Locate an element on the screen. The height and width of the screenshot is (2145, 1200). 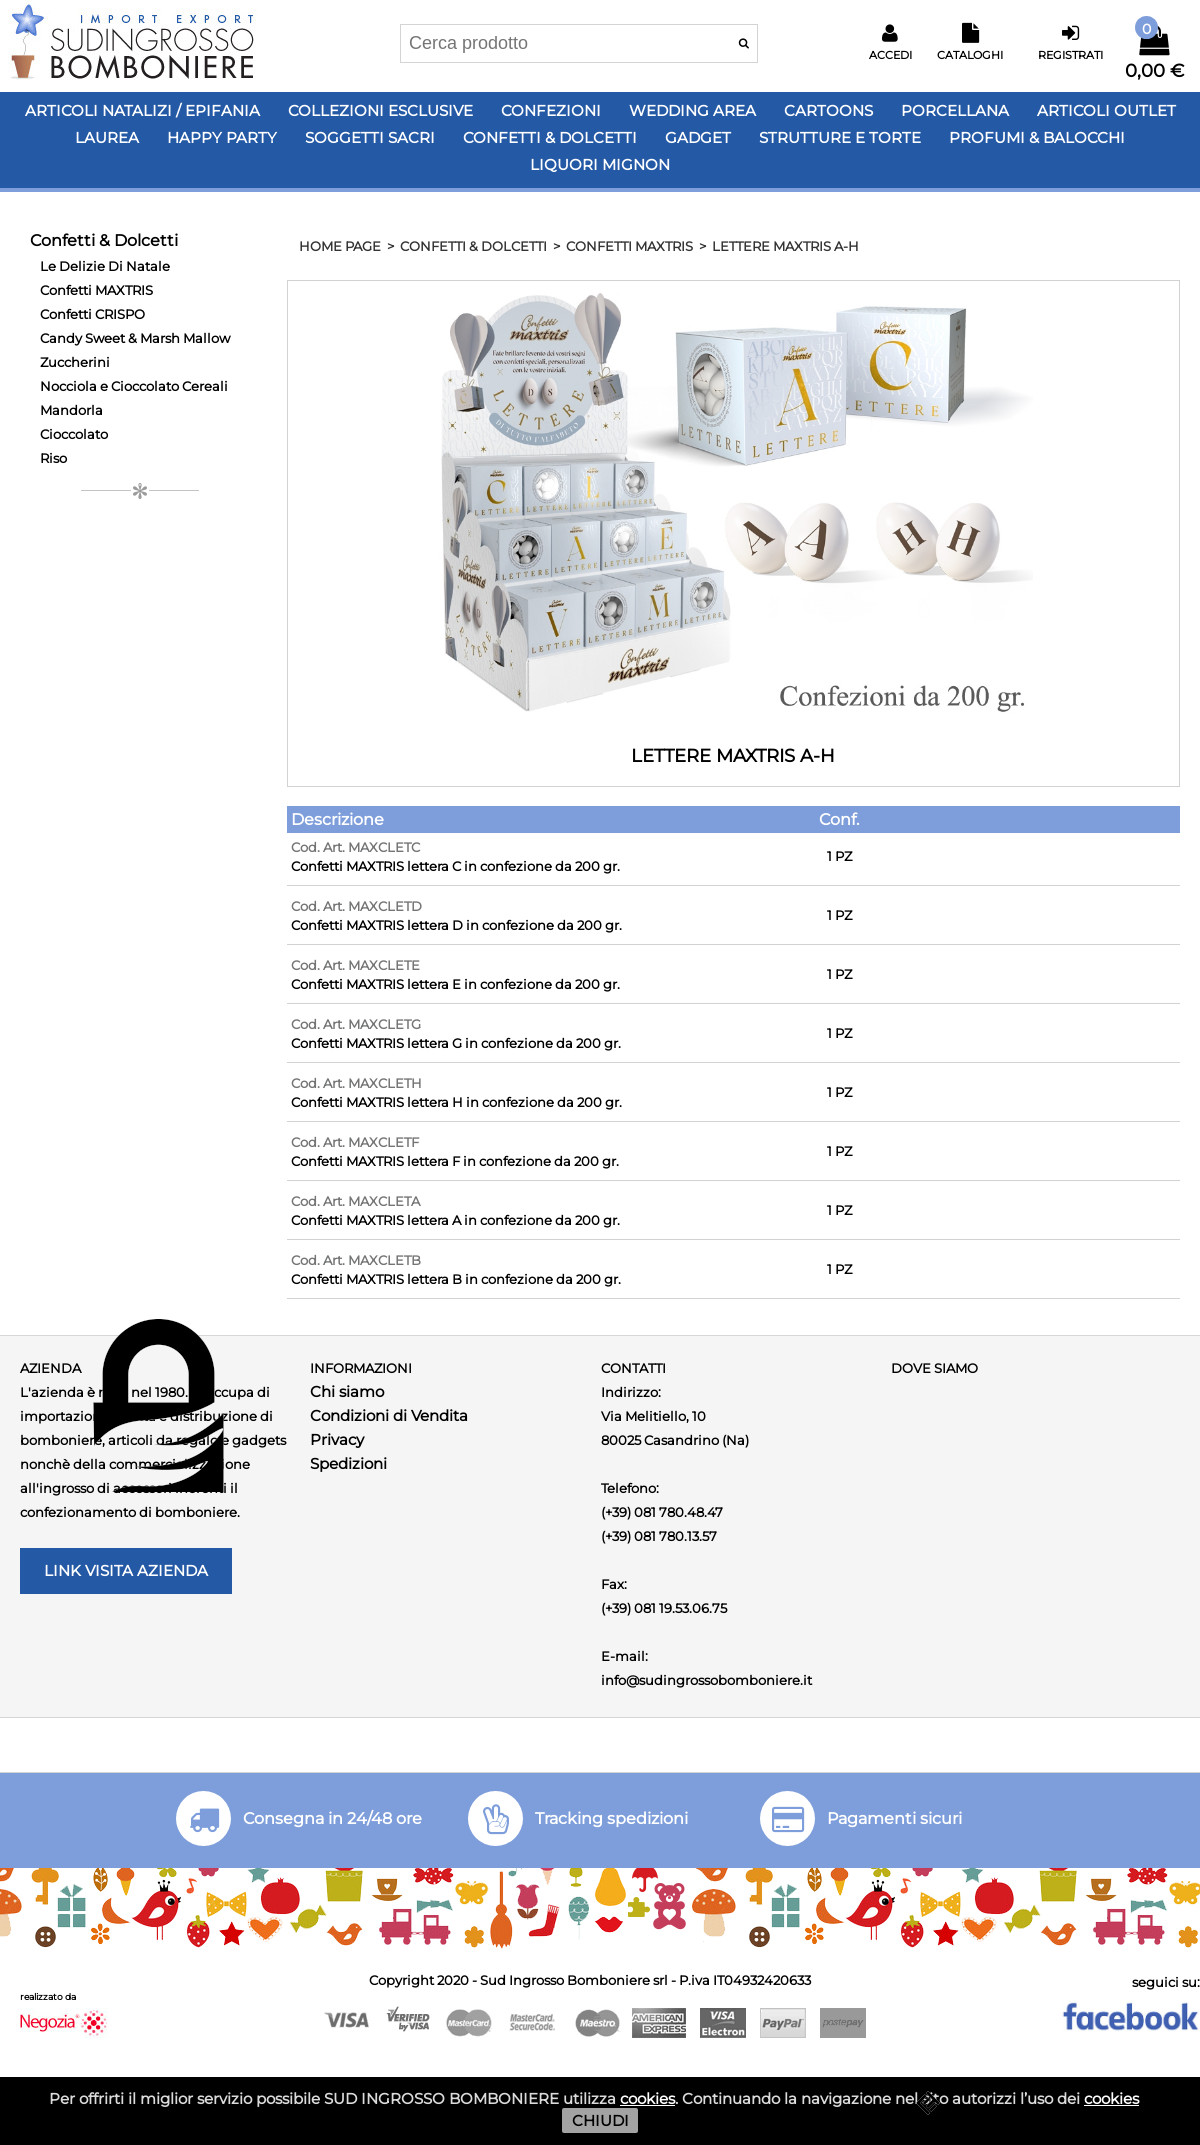
gnu privacy guard (gpg) encryption software logo is located at coordinates (158, 1405).